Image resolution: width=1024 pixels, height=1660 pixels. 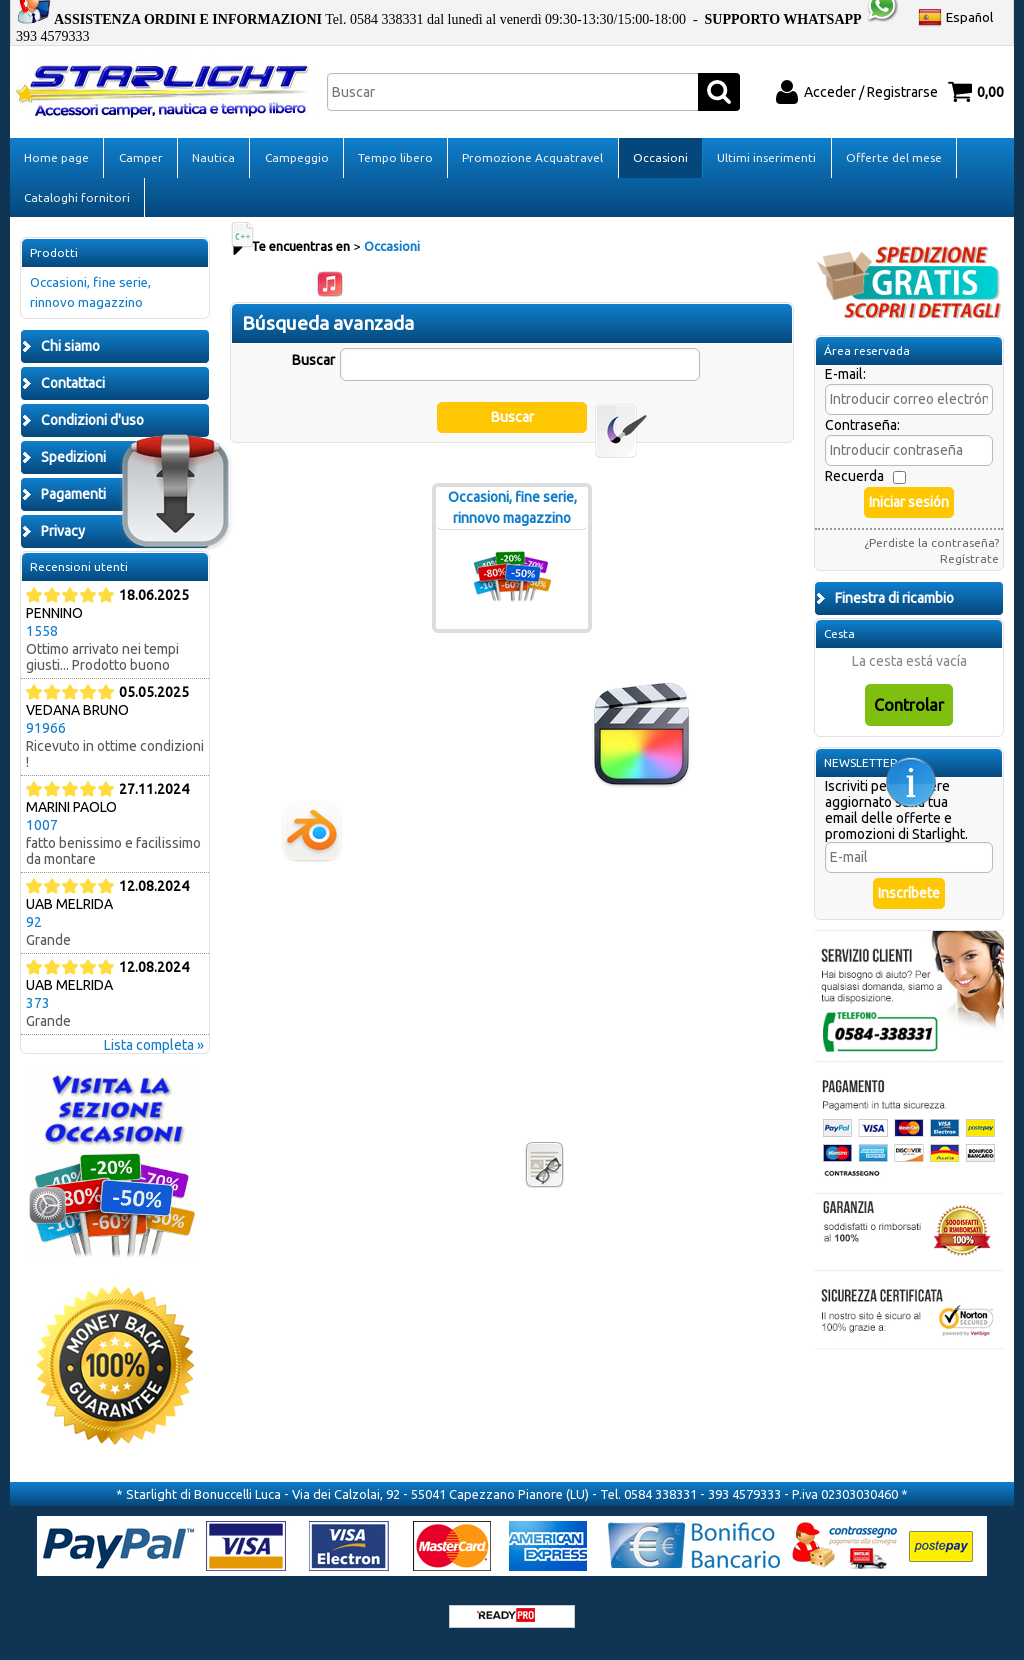 I want to click on open Blender 3D modeling application, so click(x=312, y=831).